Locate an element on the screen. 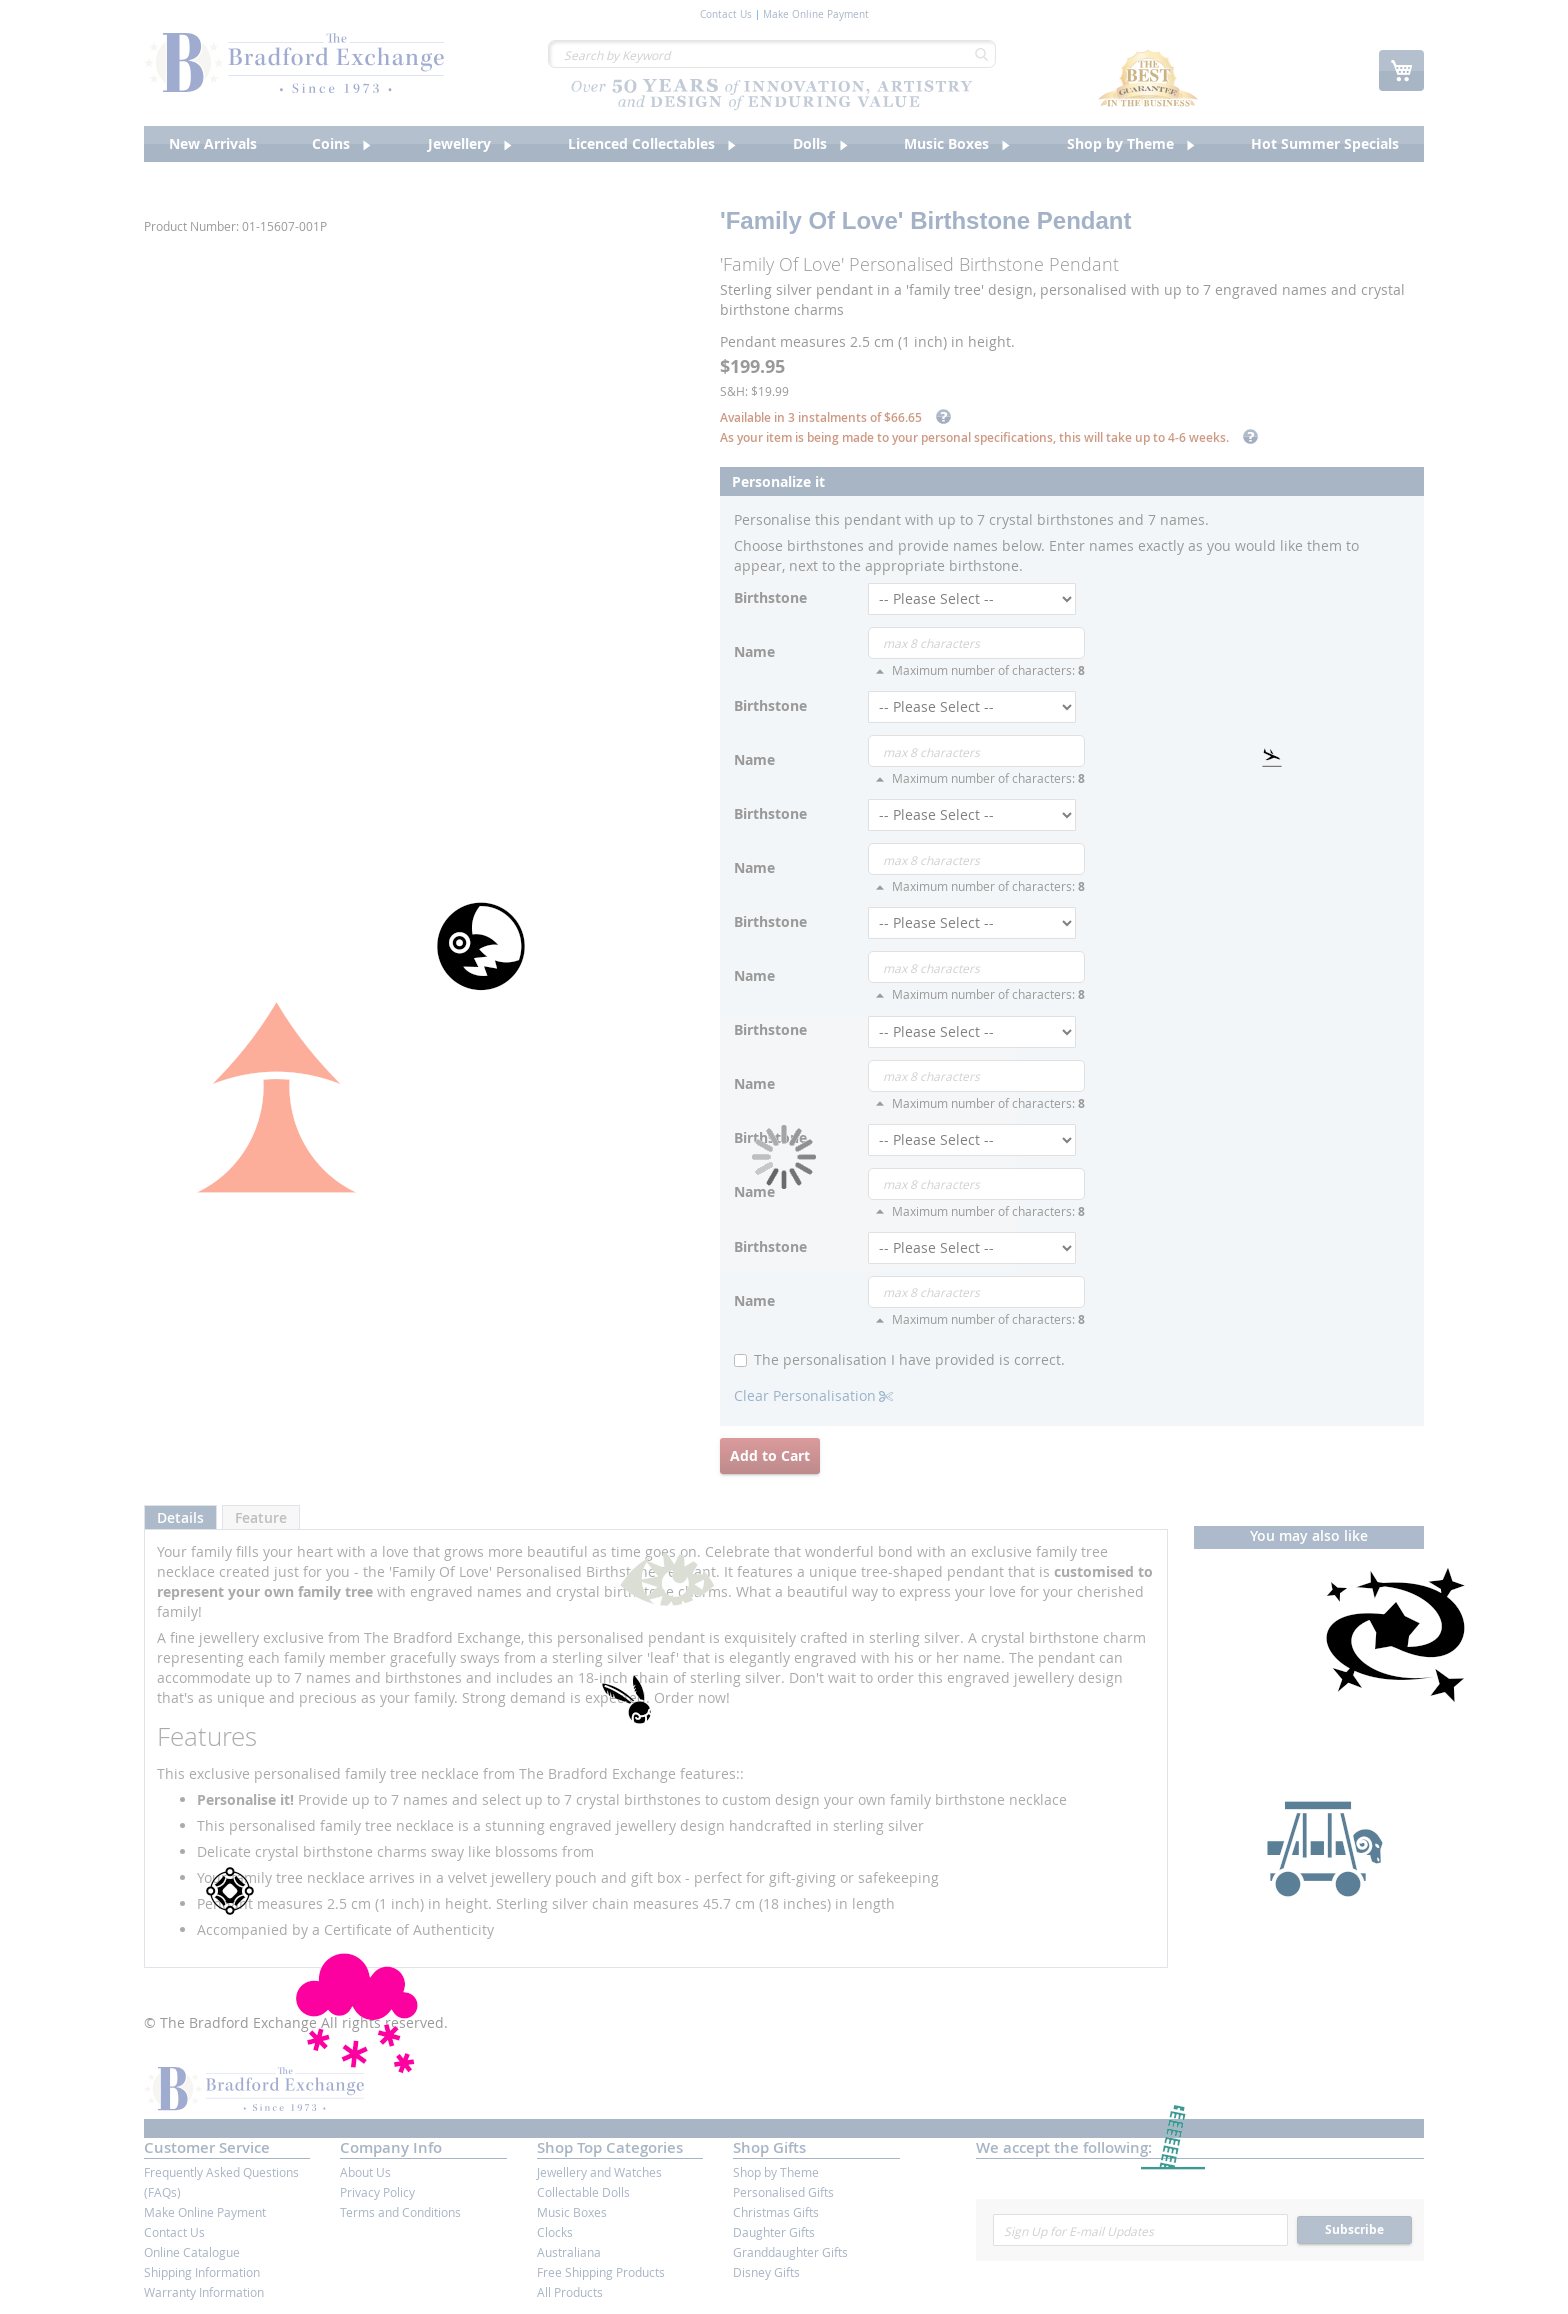 Image resolution: width=1568 pixels, height=2314 pixels. indicates incoming flight arrival is located at coordinates (1272, 758).